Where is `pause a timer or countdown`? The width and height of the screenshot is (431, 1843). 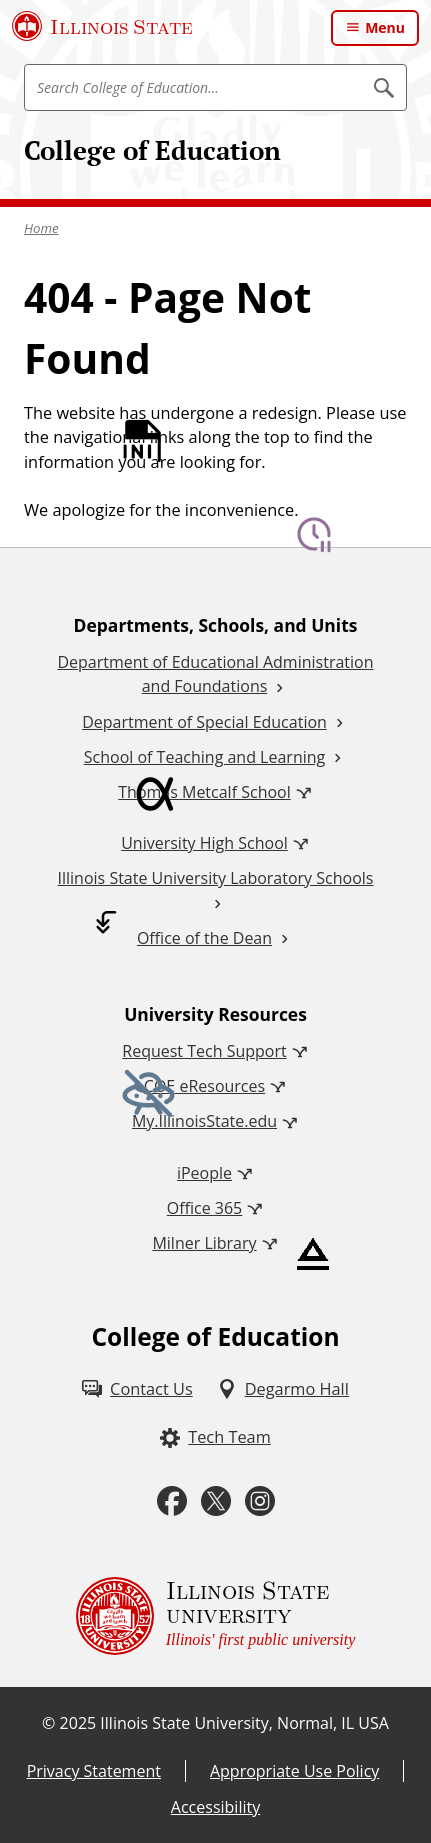 pause a timer or countdown is located at coordinates (314, 534).